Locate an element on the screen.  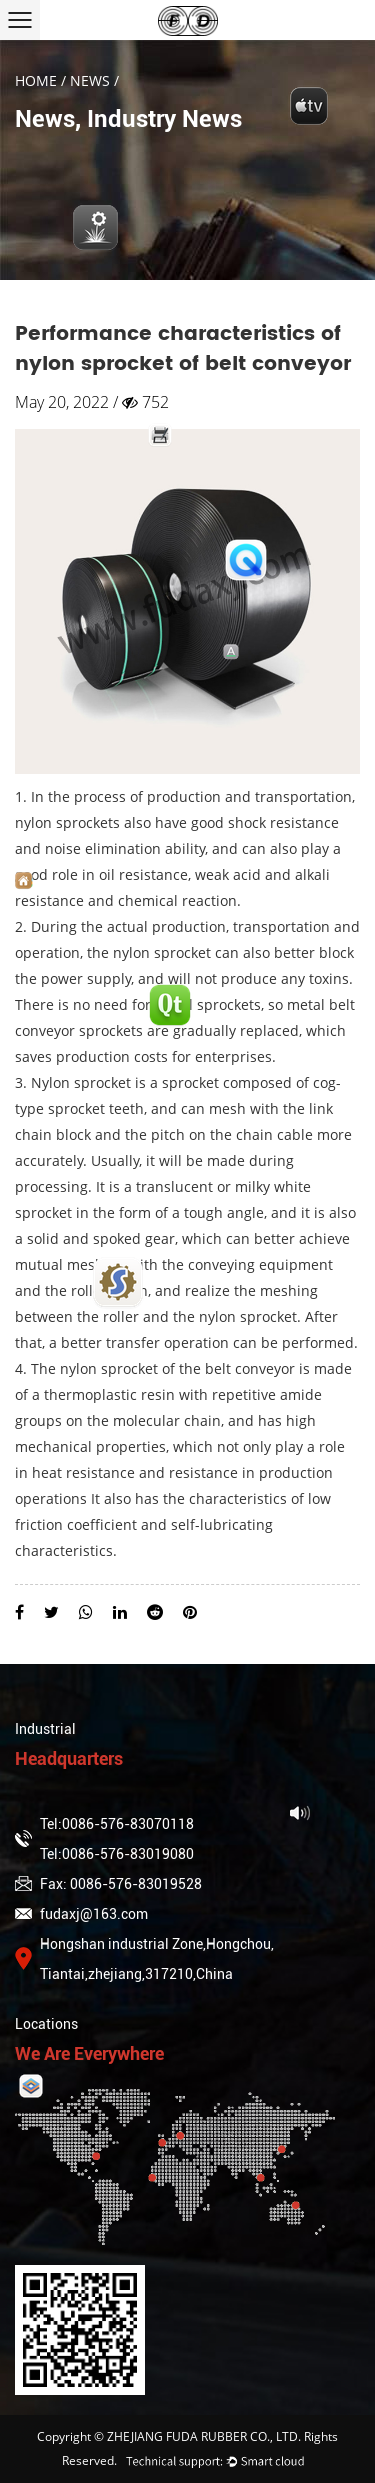
indicates low volume level is located at coordinates (300, 1813).